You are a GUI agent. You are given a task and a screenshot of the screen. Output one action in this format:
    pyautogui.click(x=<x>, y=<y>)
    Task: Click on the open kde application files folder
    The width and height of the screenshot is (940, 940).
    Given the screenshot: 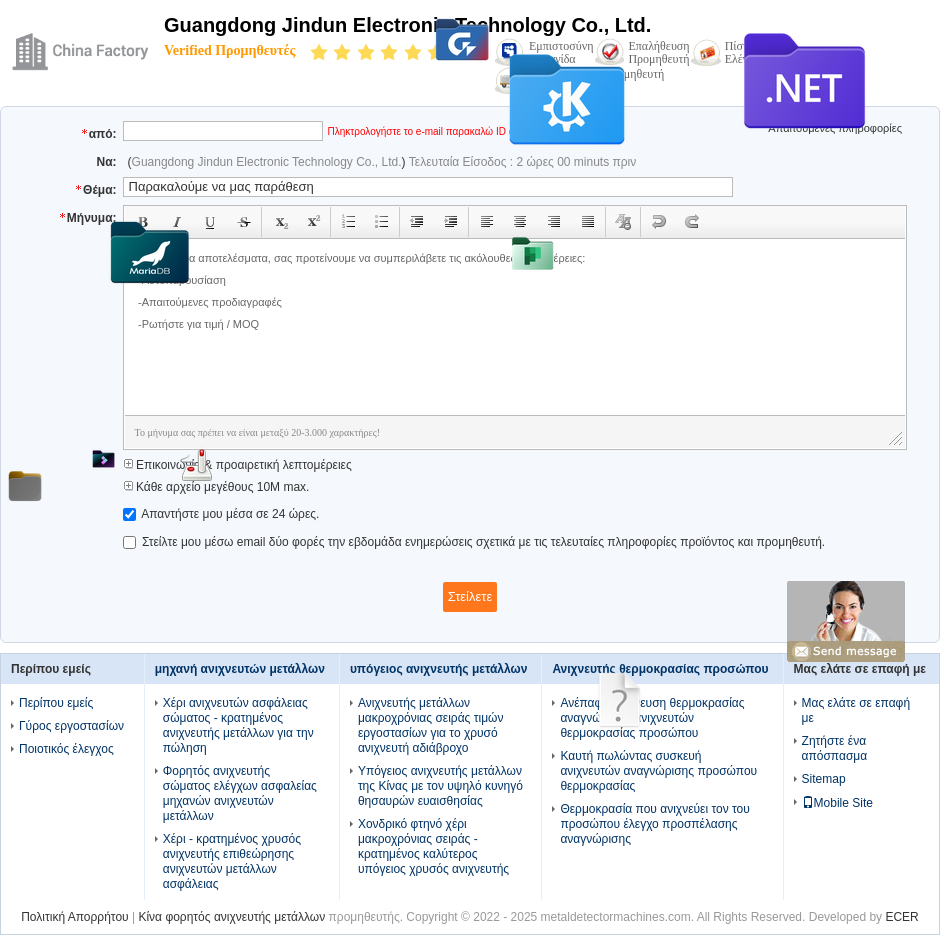 What is the action you would take?
    pyautogui.click(x=566, y=102)
    